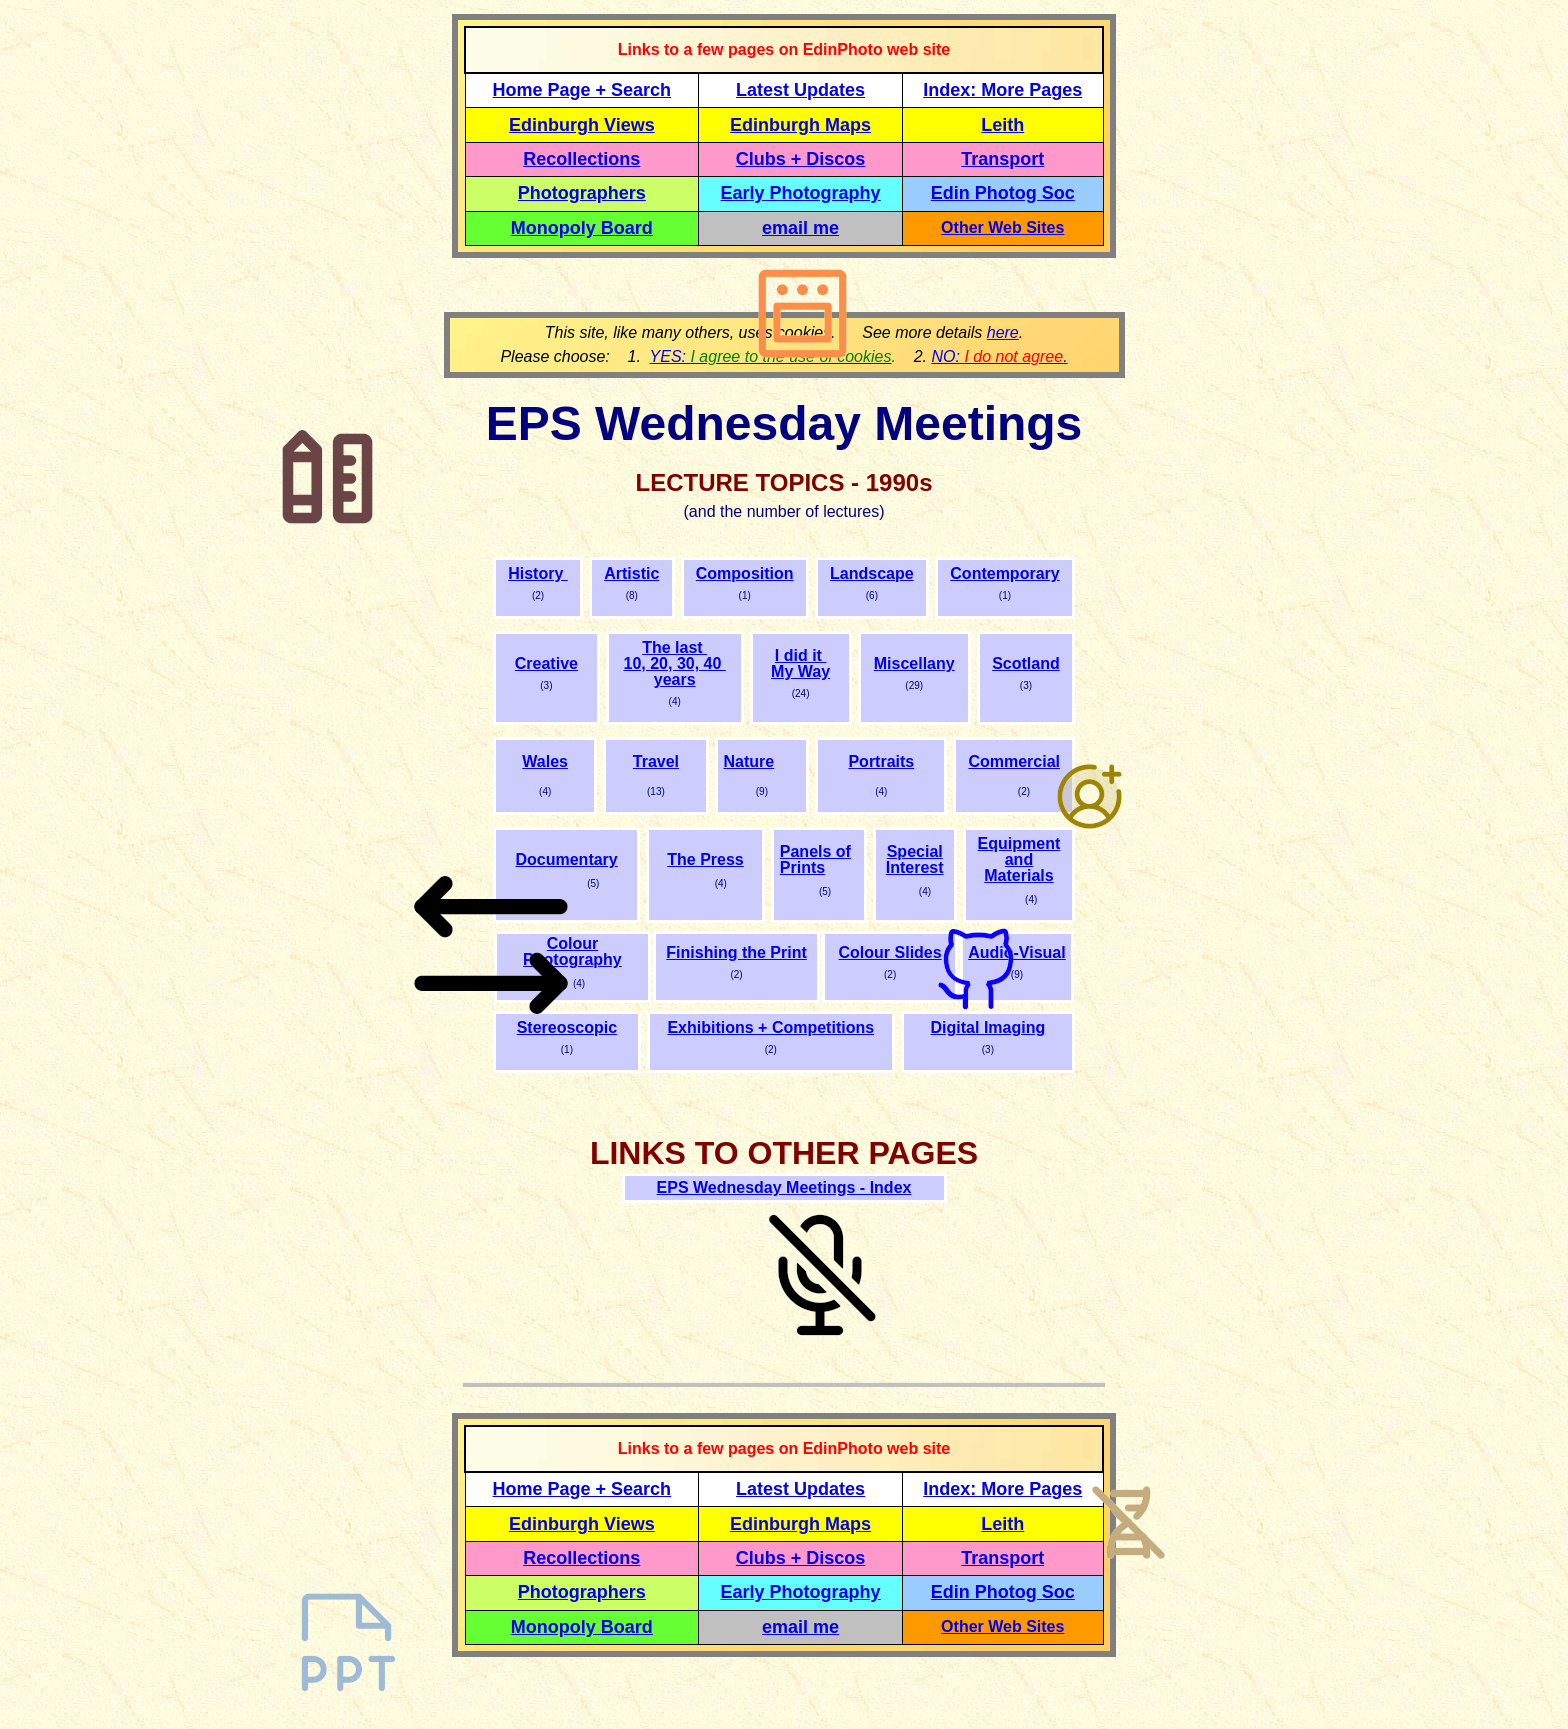 This screenshot has height=1729, width=1568. I want to click on open github repository, so click(975, 969).